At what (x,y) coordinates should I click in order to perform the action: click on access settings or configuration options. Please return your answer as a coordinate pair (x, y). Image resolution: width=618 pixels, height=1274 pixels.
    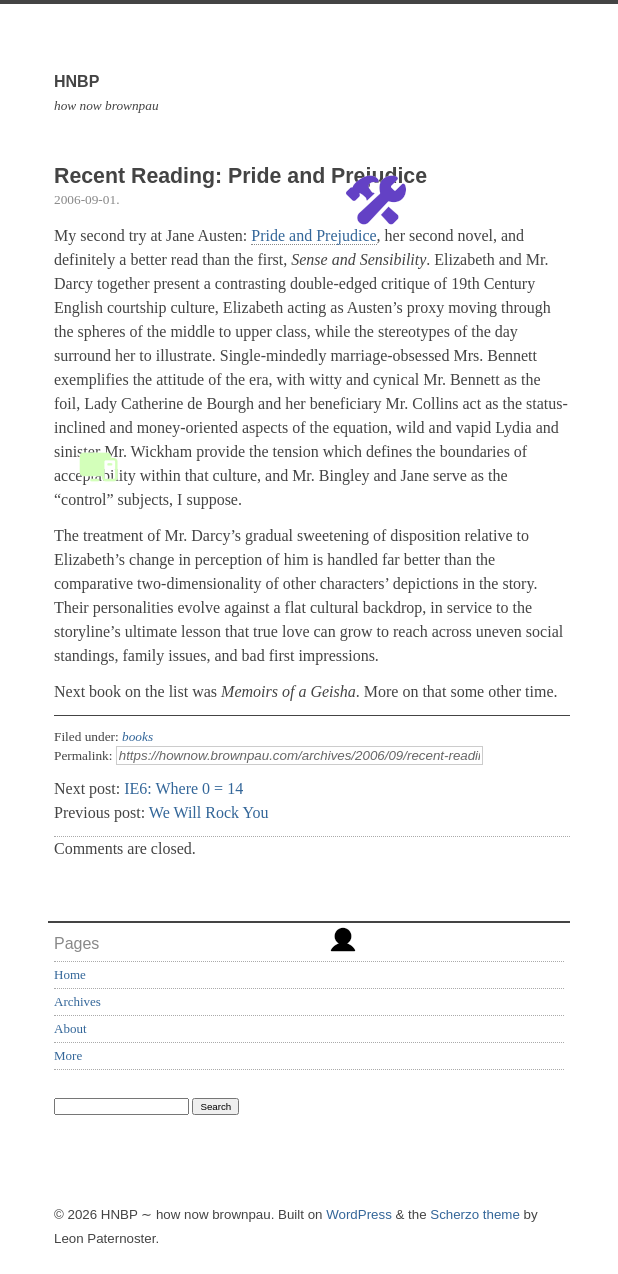
    Looking at the image, I should click on (376, 200).